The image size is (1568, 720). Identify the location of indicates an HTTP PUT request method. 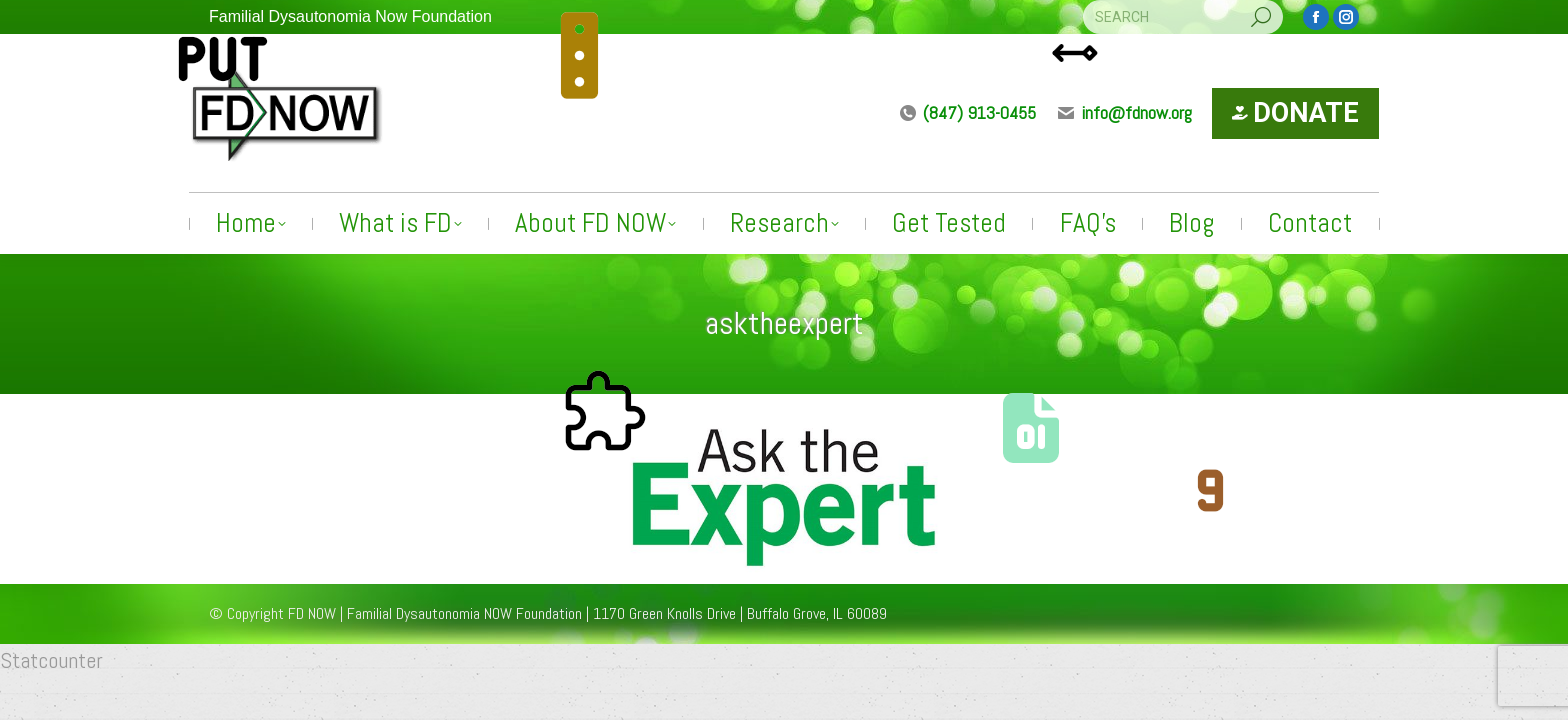
(223, 59).